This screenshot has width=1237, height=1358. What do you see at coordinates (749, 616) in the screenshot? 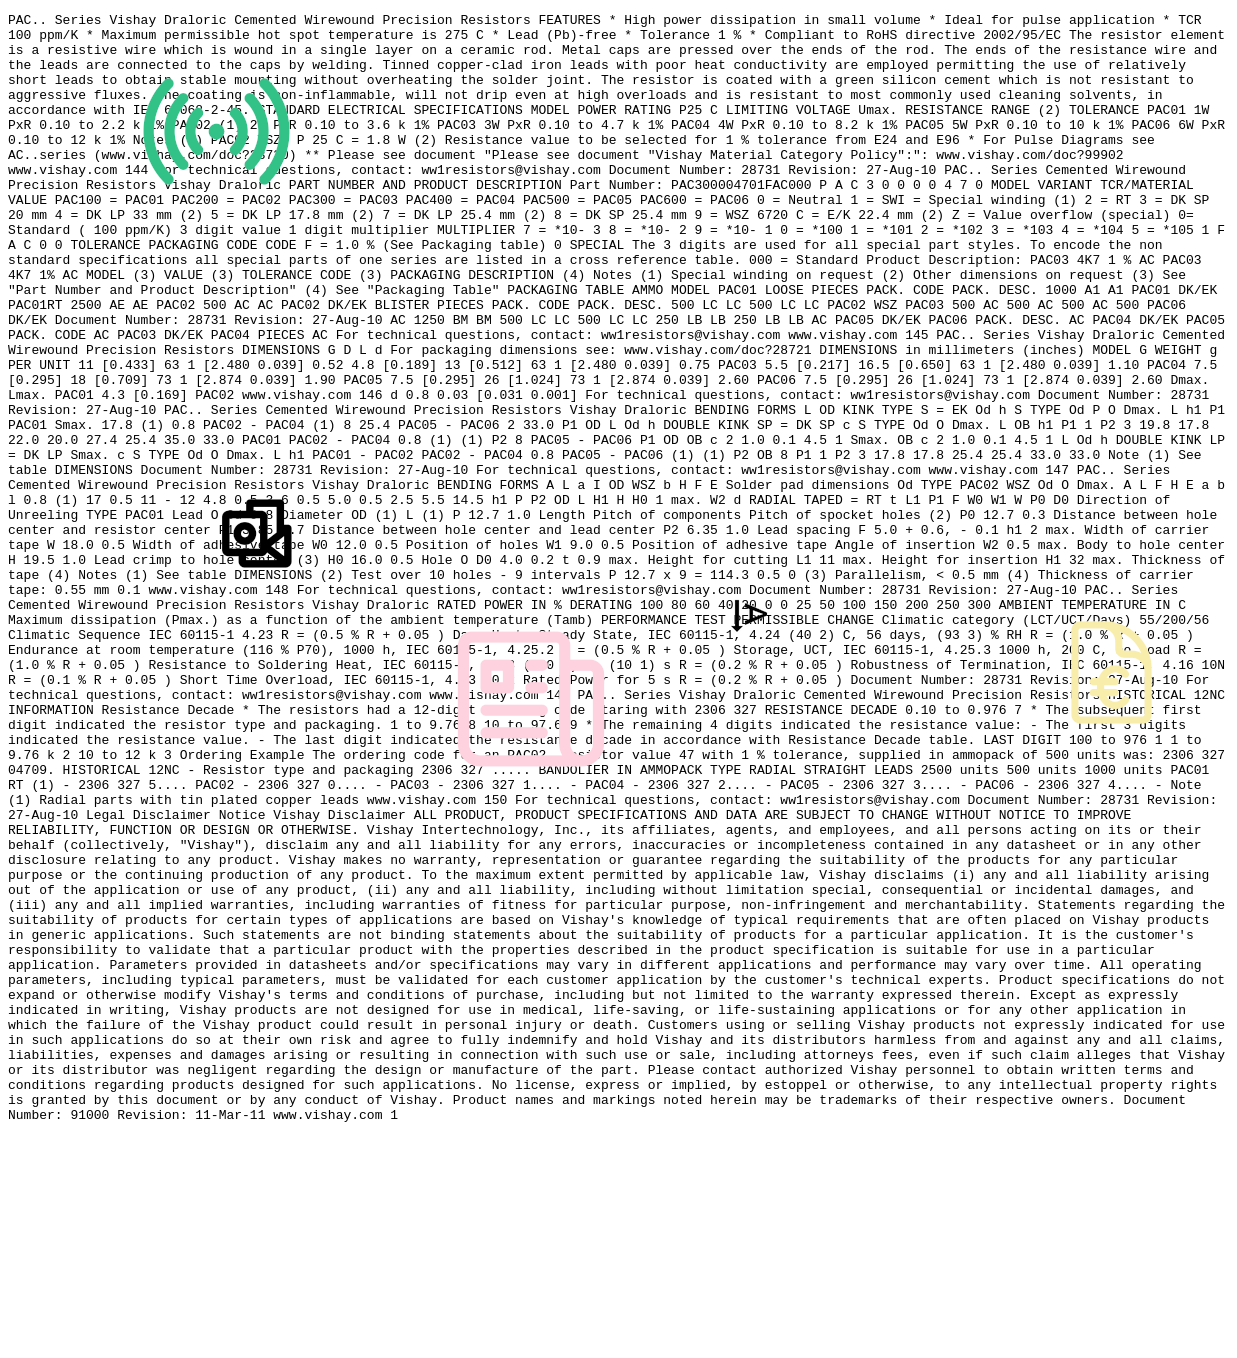
I see `rotate text downward` at bounding box center [749, 616].